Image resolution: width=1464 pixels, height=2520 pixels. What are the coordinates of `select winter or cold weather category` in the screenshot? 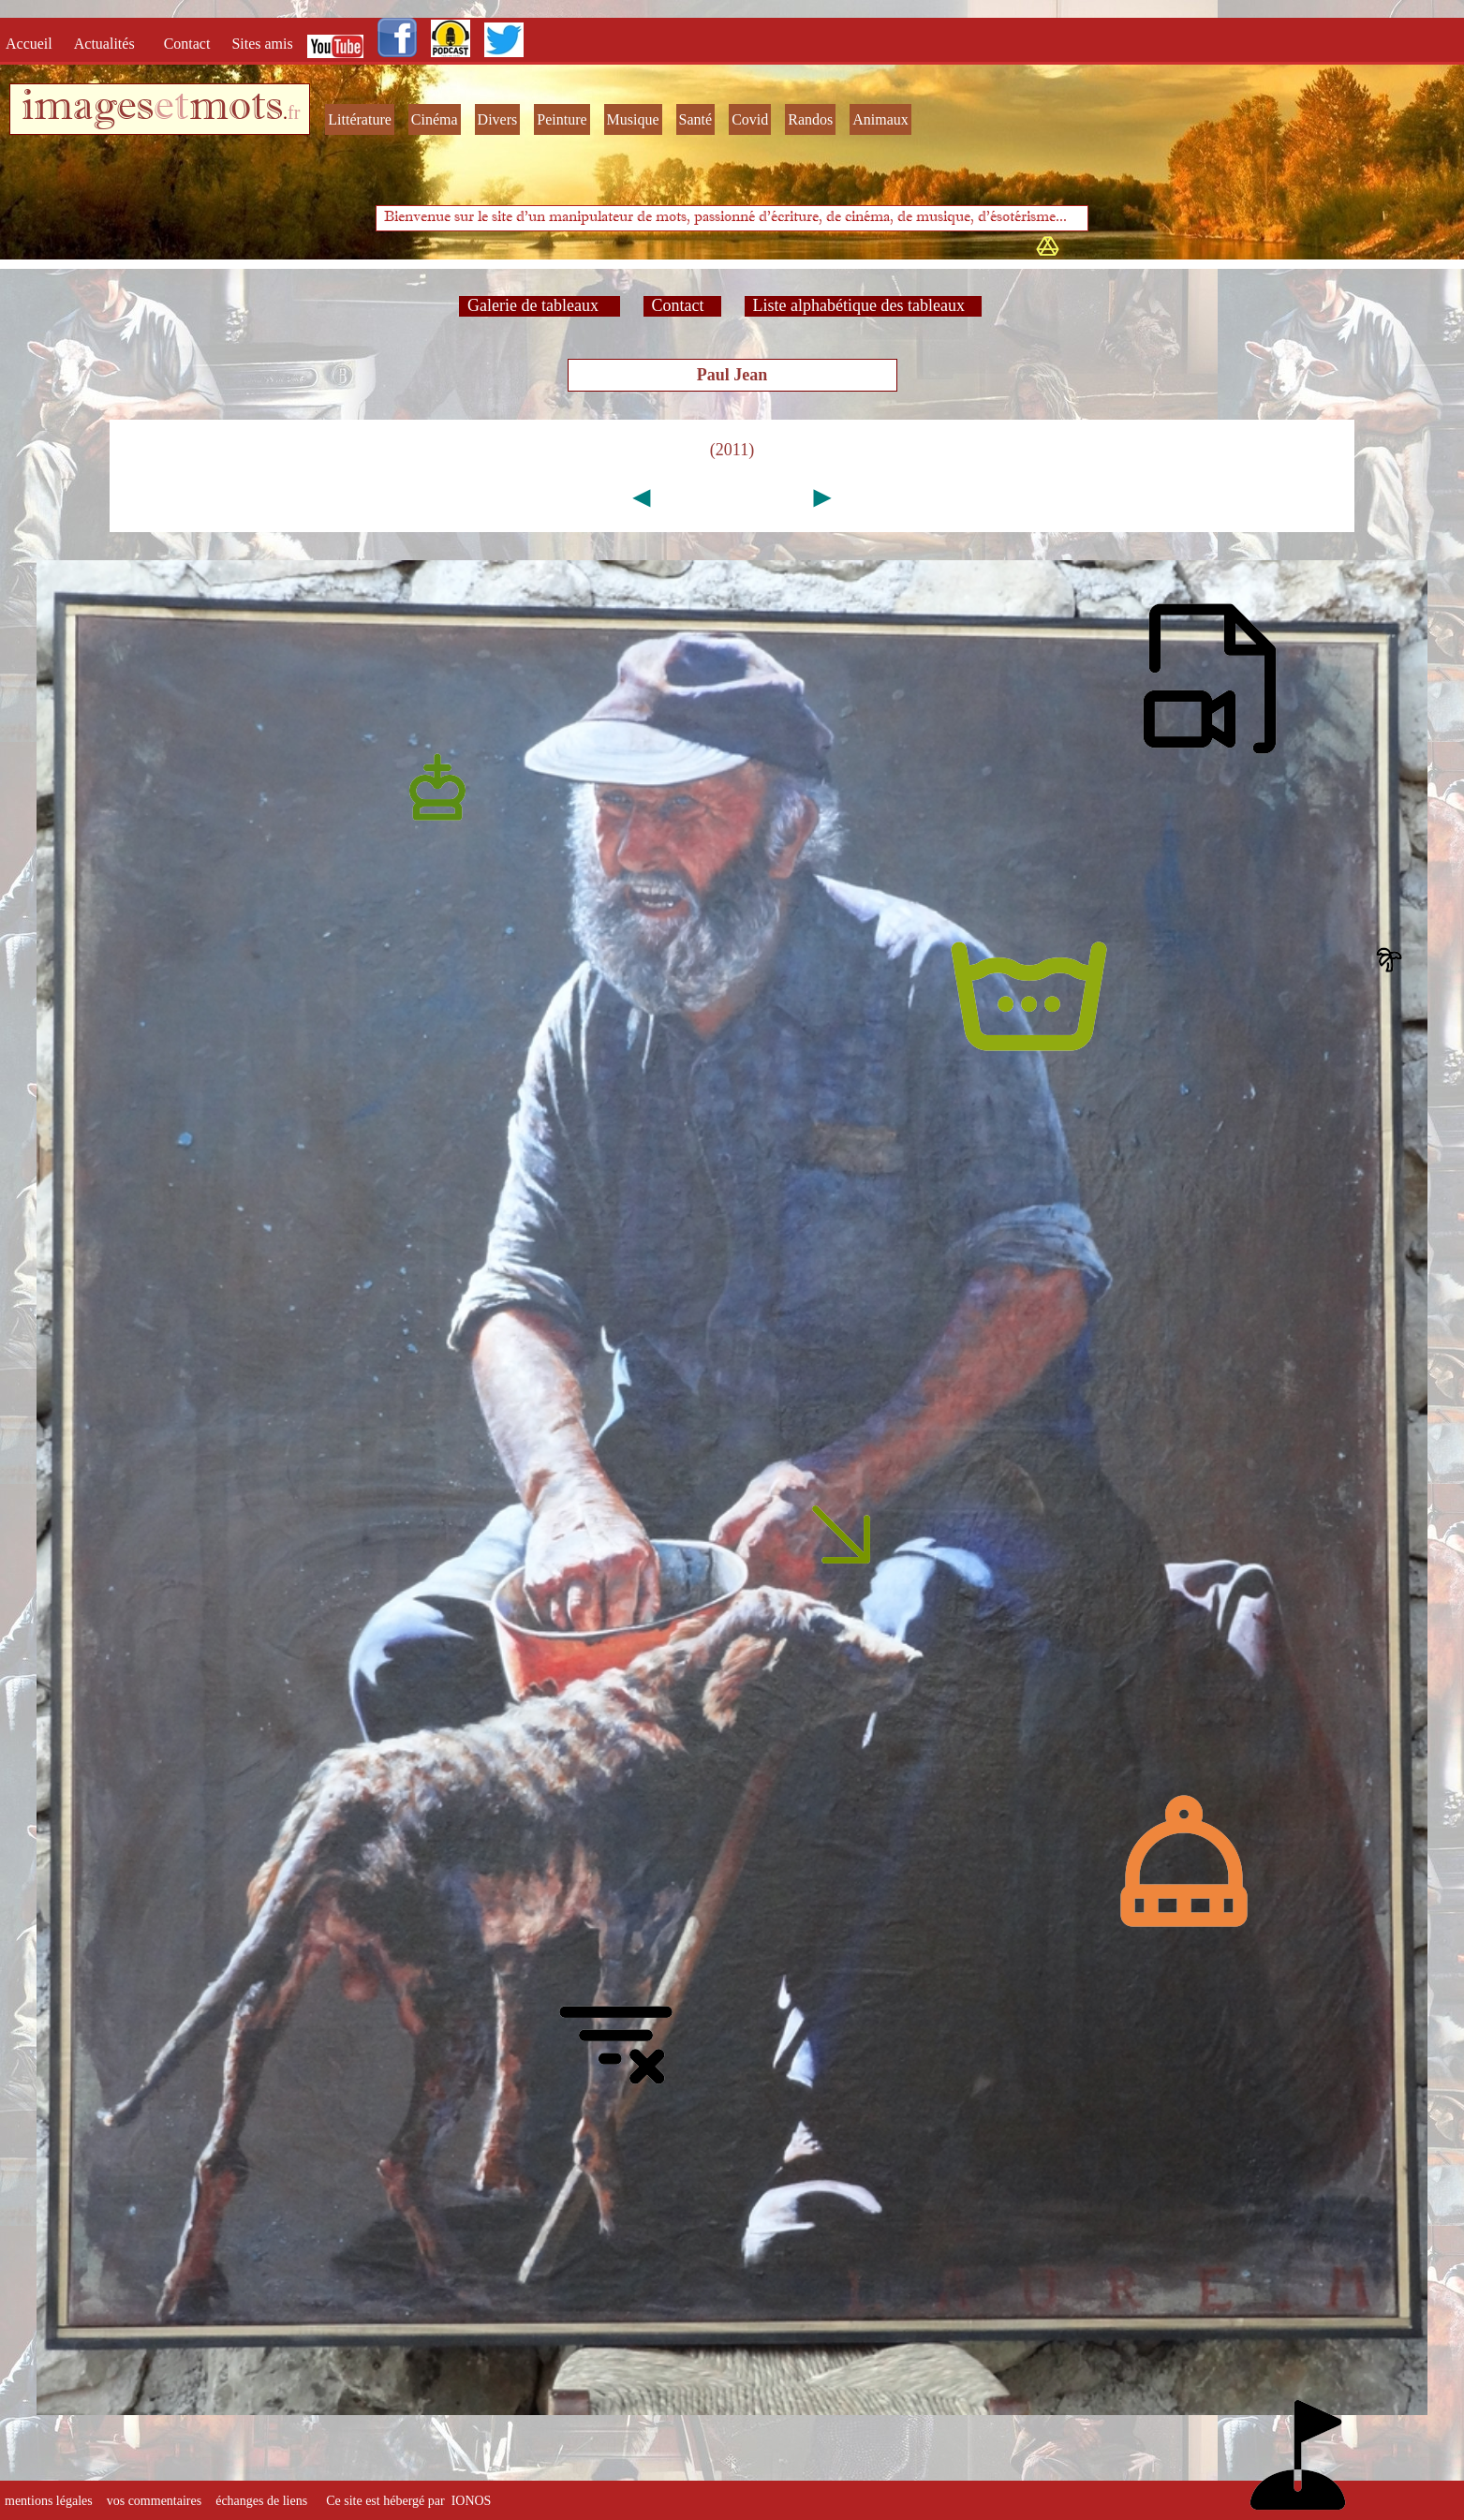 It's located at (1184, 1868).